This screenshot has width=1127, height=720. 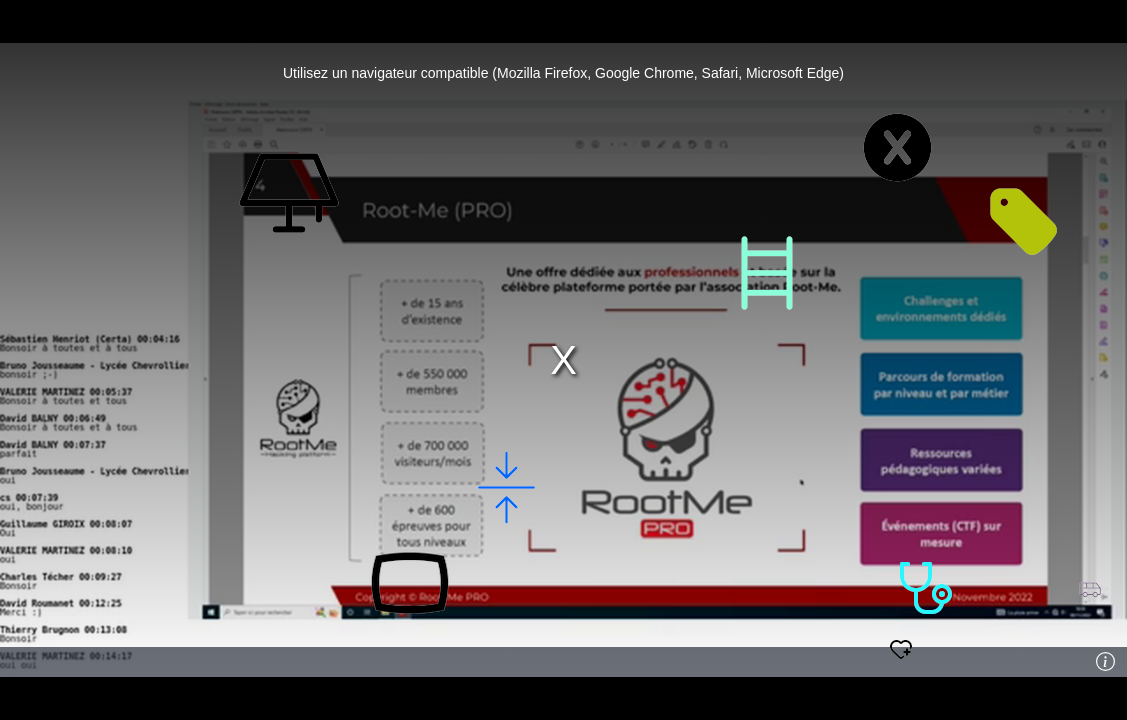 What do you see at coordinates (1023, 221) in the screenshot?
I see `add a tag or label to an item` at bounding box center [1023, 221].